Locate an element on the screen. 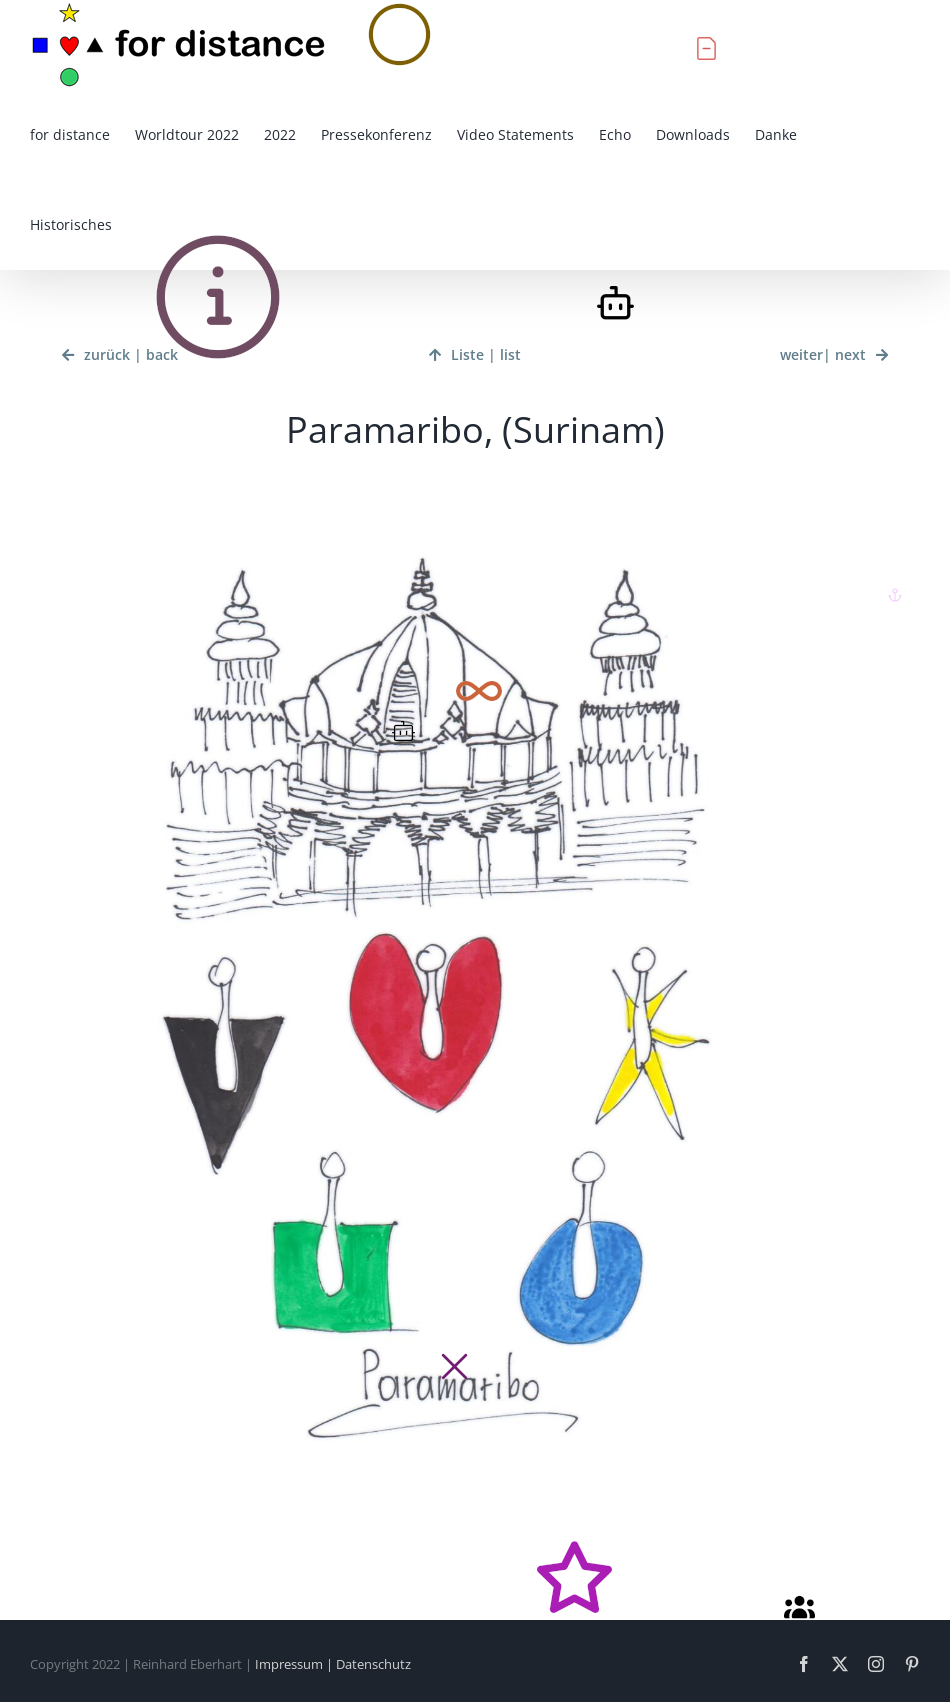 This screenshot has width=950, height=1702. close the current window or dialog is located at coordinates (454, 1366).